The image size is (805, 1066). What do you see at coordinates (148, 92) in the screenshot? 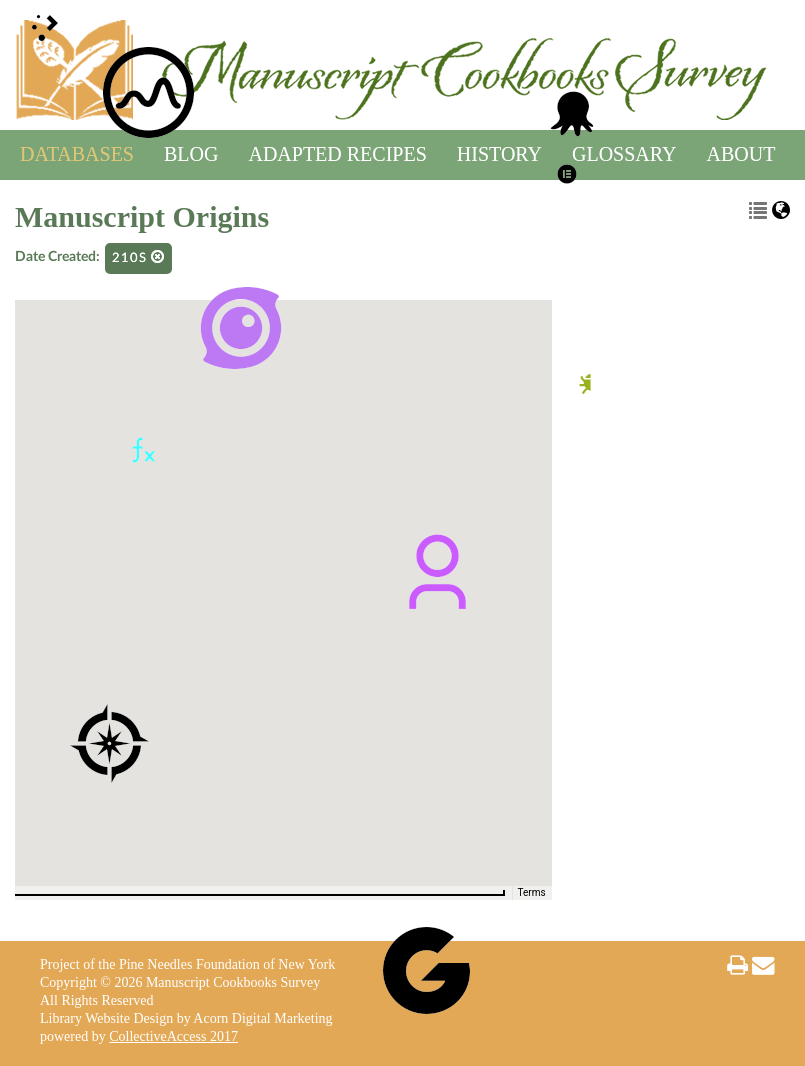
I see `open the Flood torrent client` at bounding box center [148, 92].